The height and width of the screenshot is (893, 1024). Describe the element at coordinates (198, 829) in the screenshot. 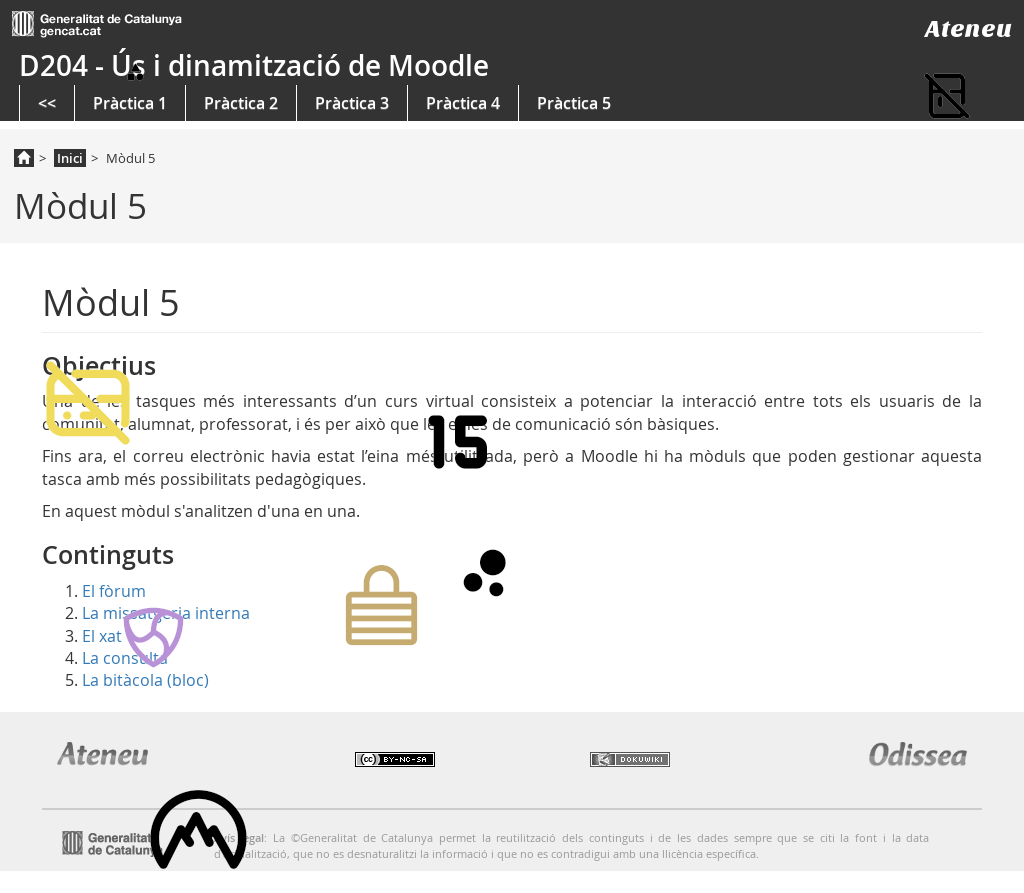

I see `connect to NordVPN` at that location.